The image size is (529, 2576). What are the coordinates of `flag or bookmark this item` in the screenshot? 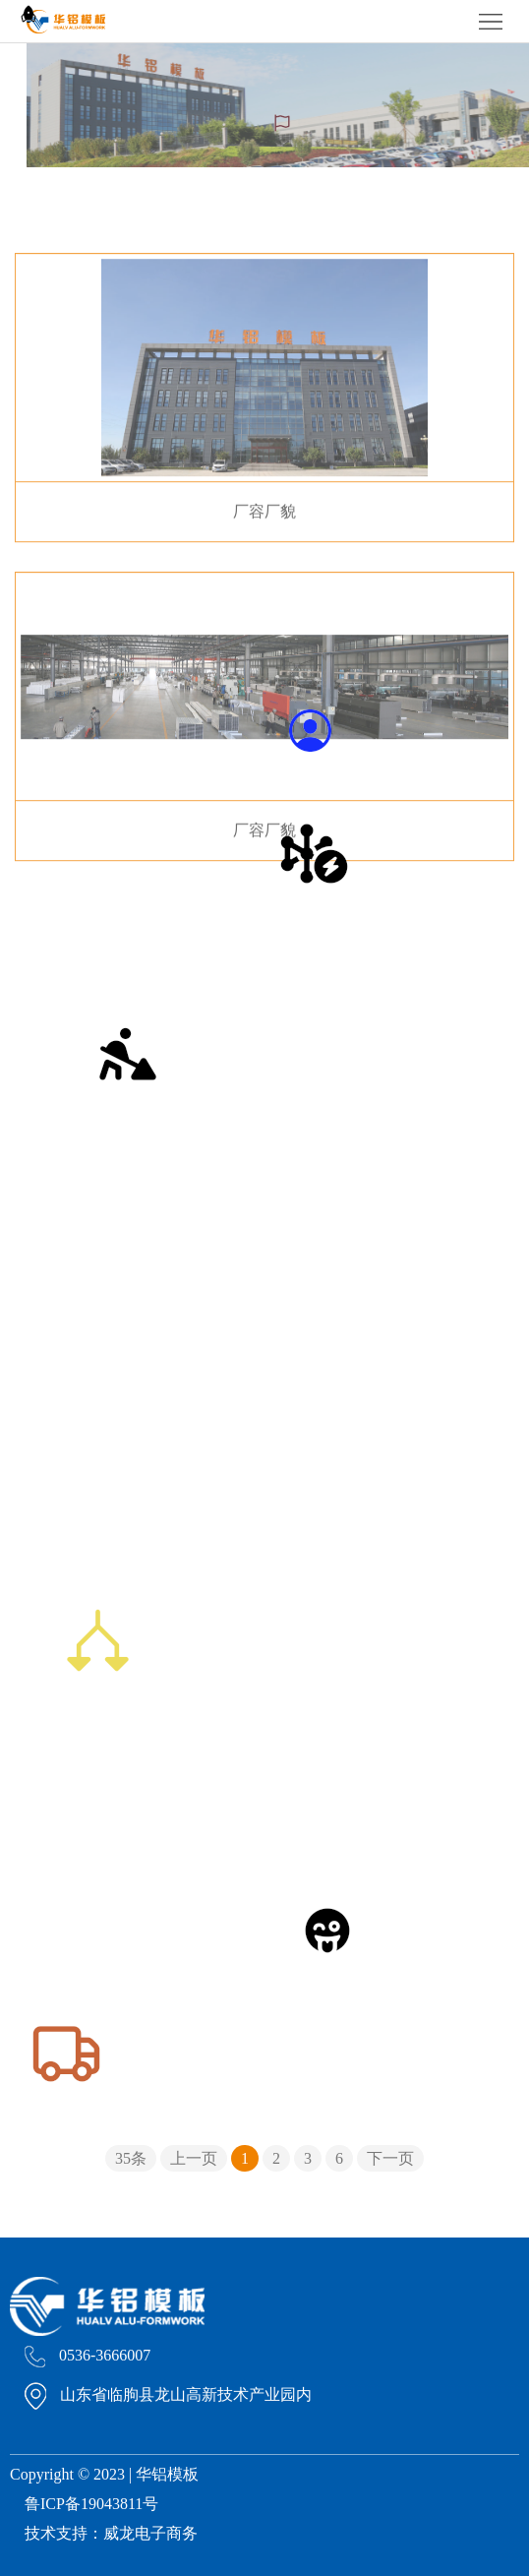 It's located at (282, 123).